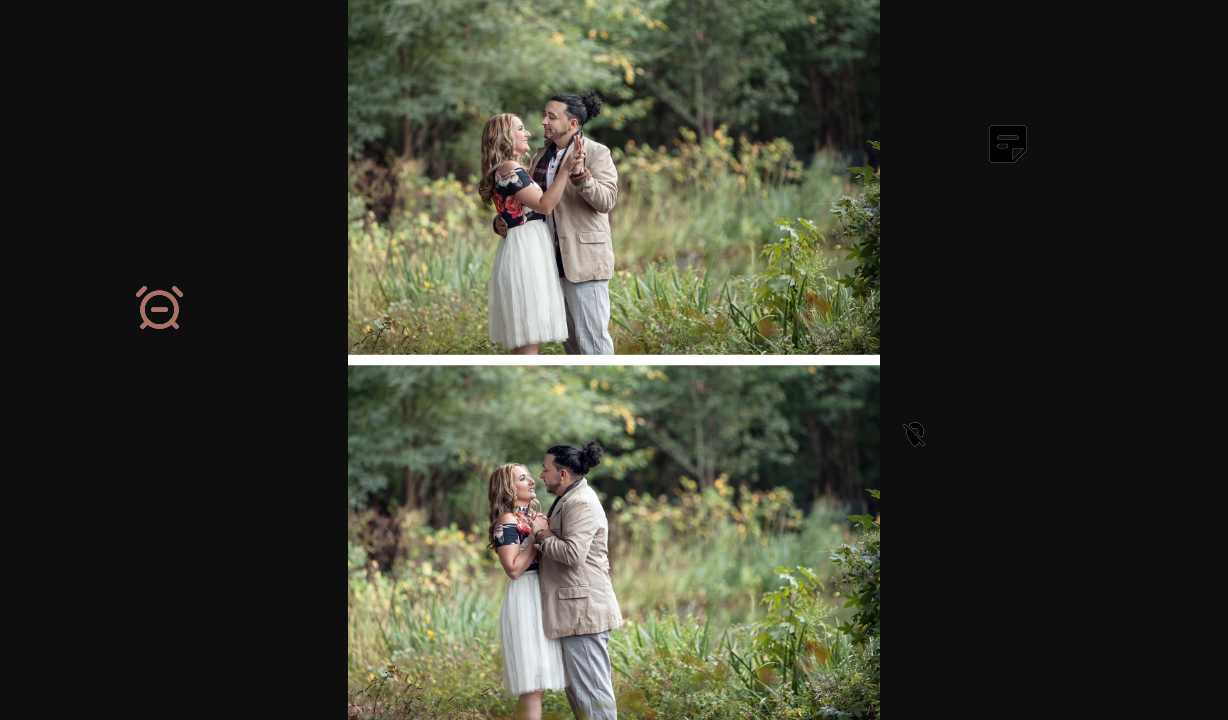 Image resolution: width=1228 pixels, height=720 pixels. Describe the element at coordinates (915, 435) in the screenshot. I see `disable location services` at that location.